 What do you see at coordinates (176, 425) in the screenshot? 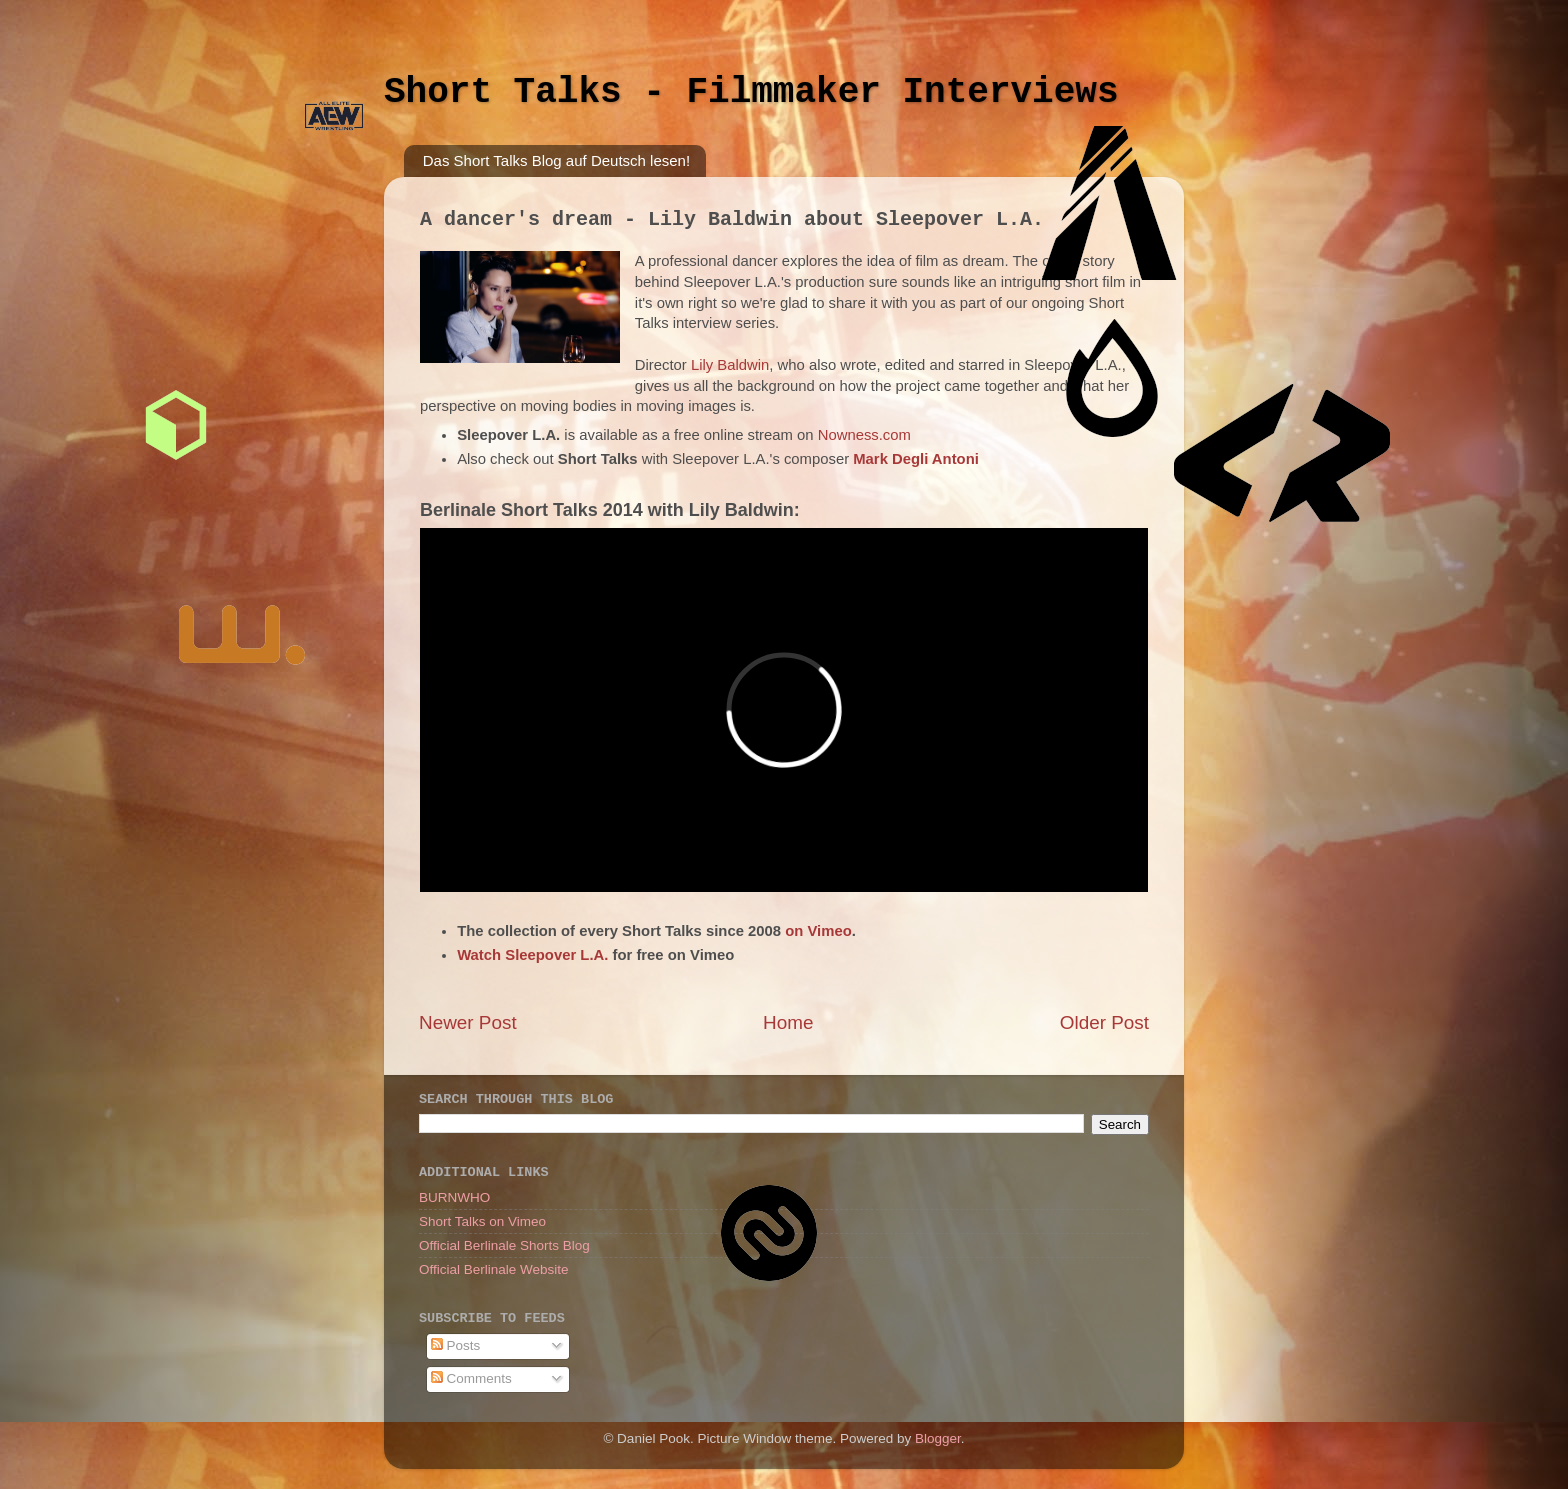
I see `open 3d modeling or design tools` at bounding box center [176, 425].